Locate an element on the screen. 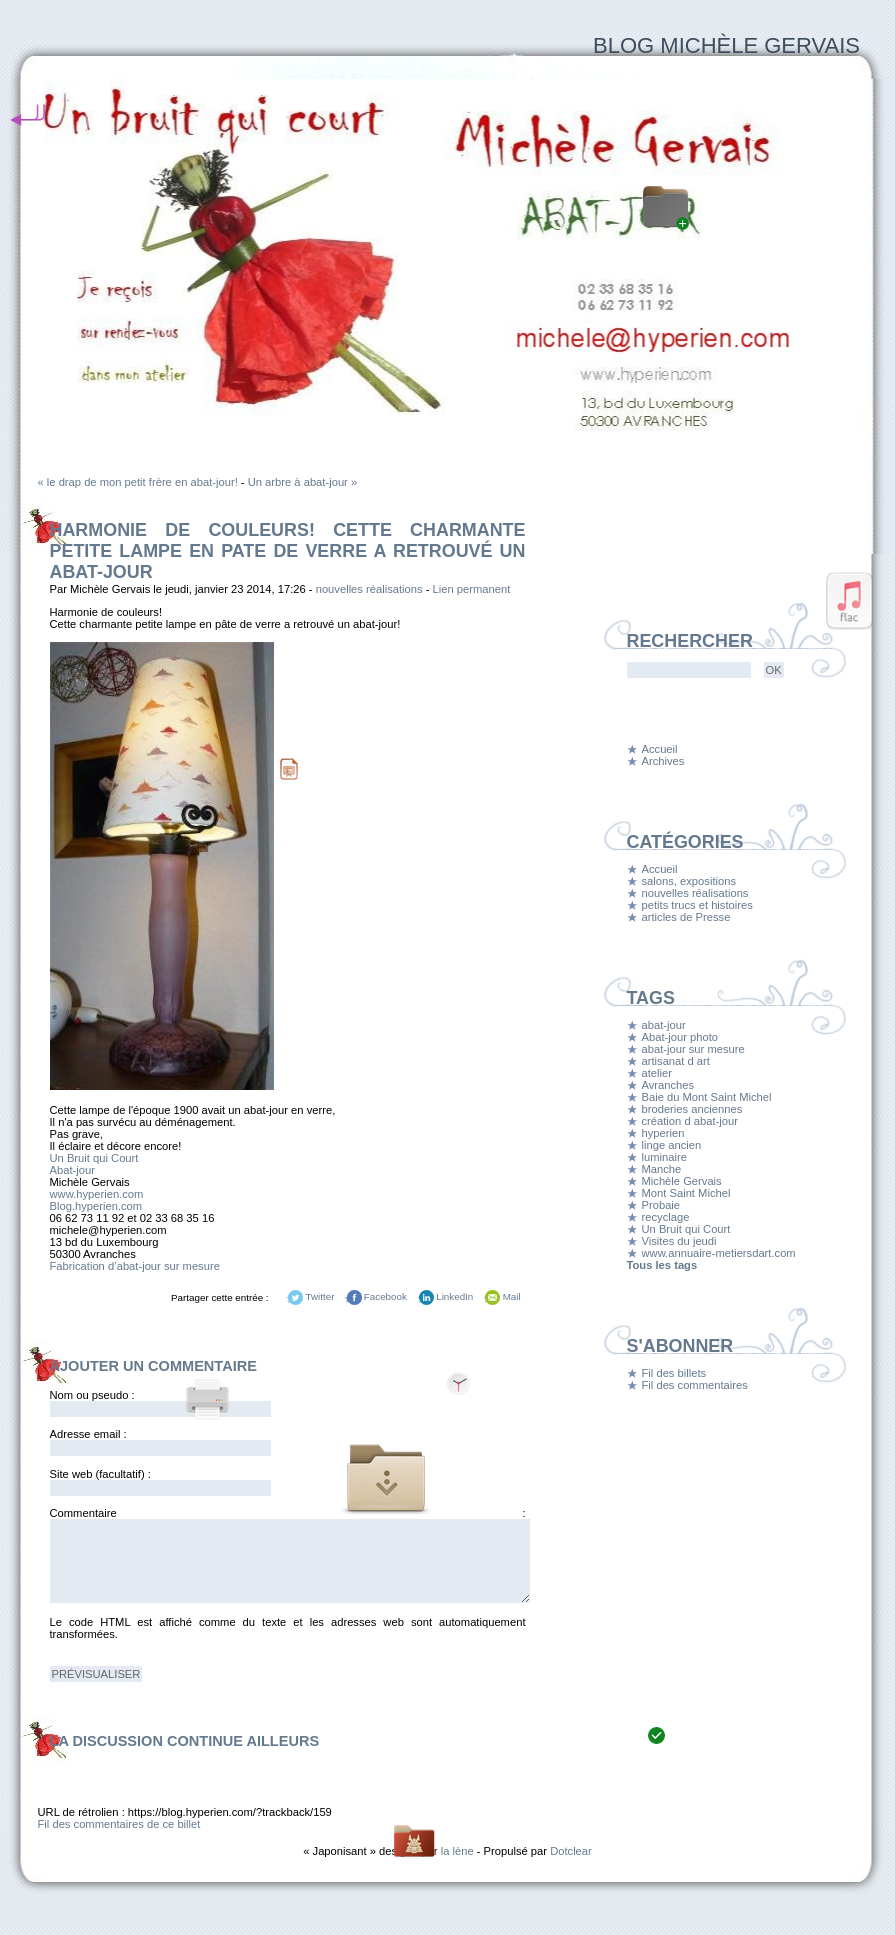  print the current document is located at coordinates (207, 1399).